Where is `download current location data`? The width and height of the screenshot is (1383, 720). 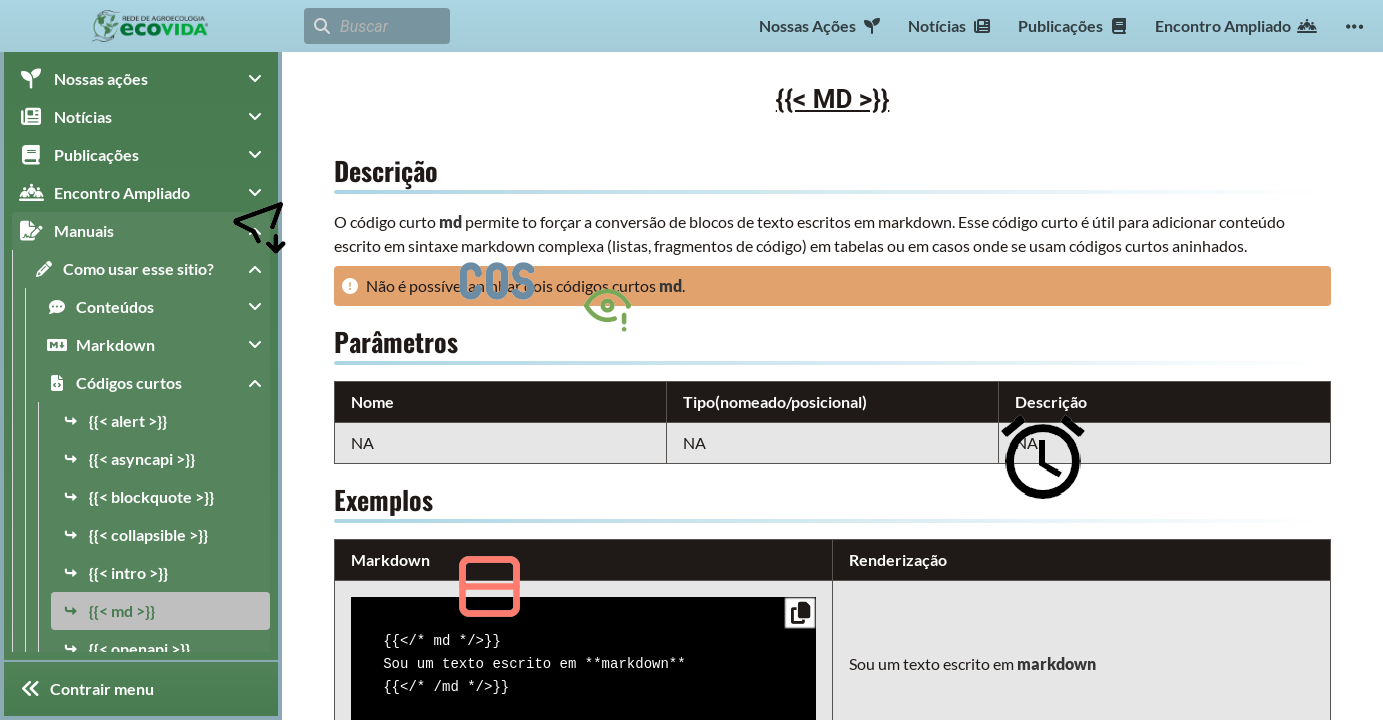 download current location data is located at coordinates (258, 226).